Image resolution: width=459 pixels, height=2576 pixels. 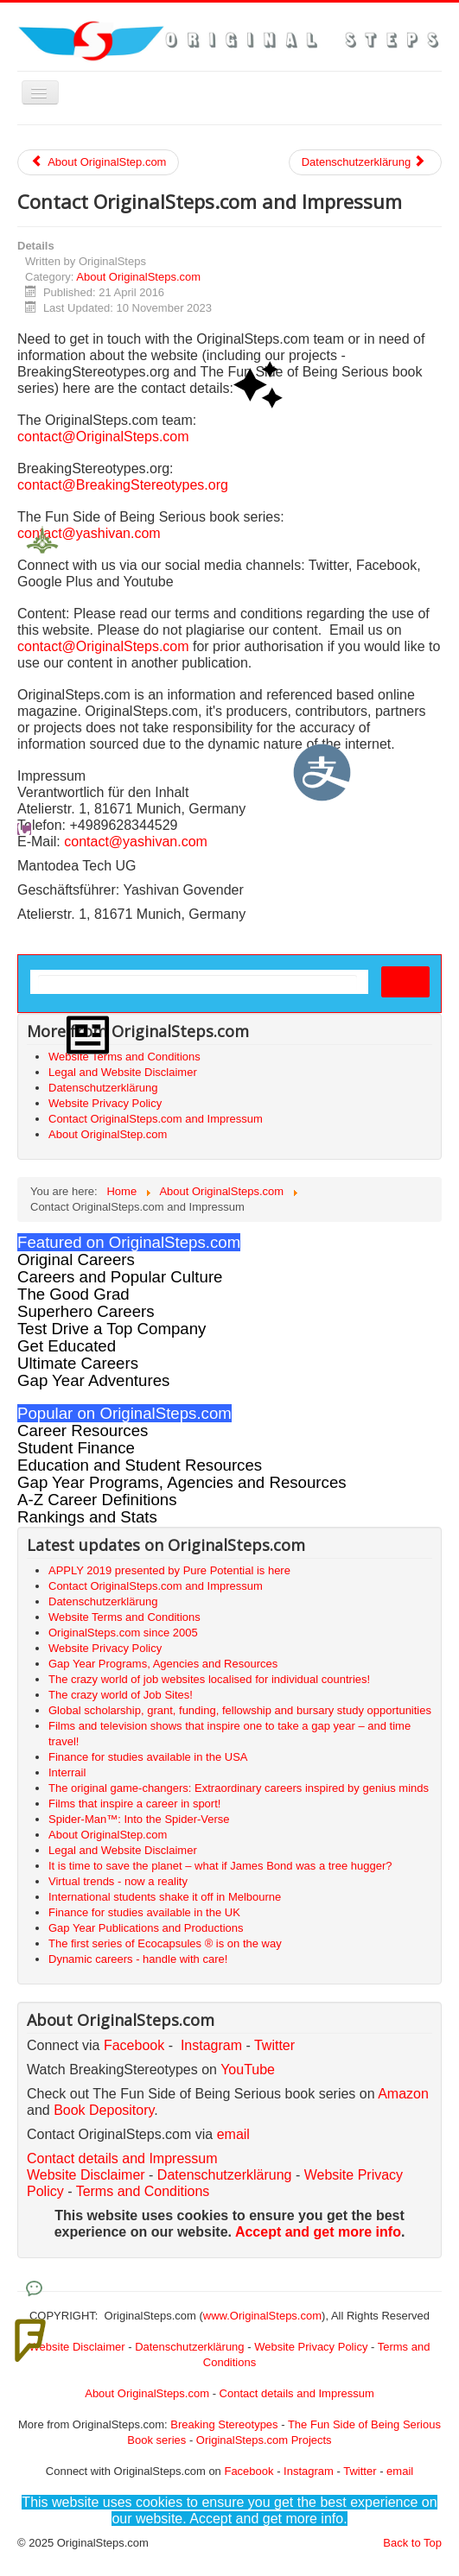 I want to click on pay with alipay, so click(x=322, y=772).